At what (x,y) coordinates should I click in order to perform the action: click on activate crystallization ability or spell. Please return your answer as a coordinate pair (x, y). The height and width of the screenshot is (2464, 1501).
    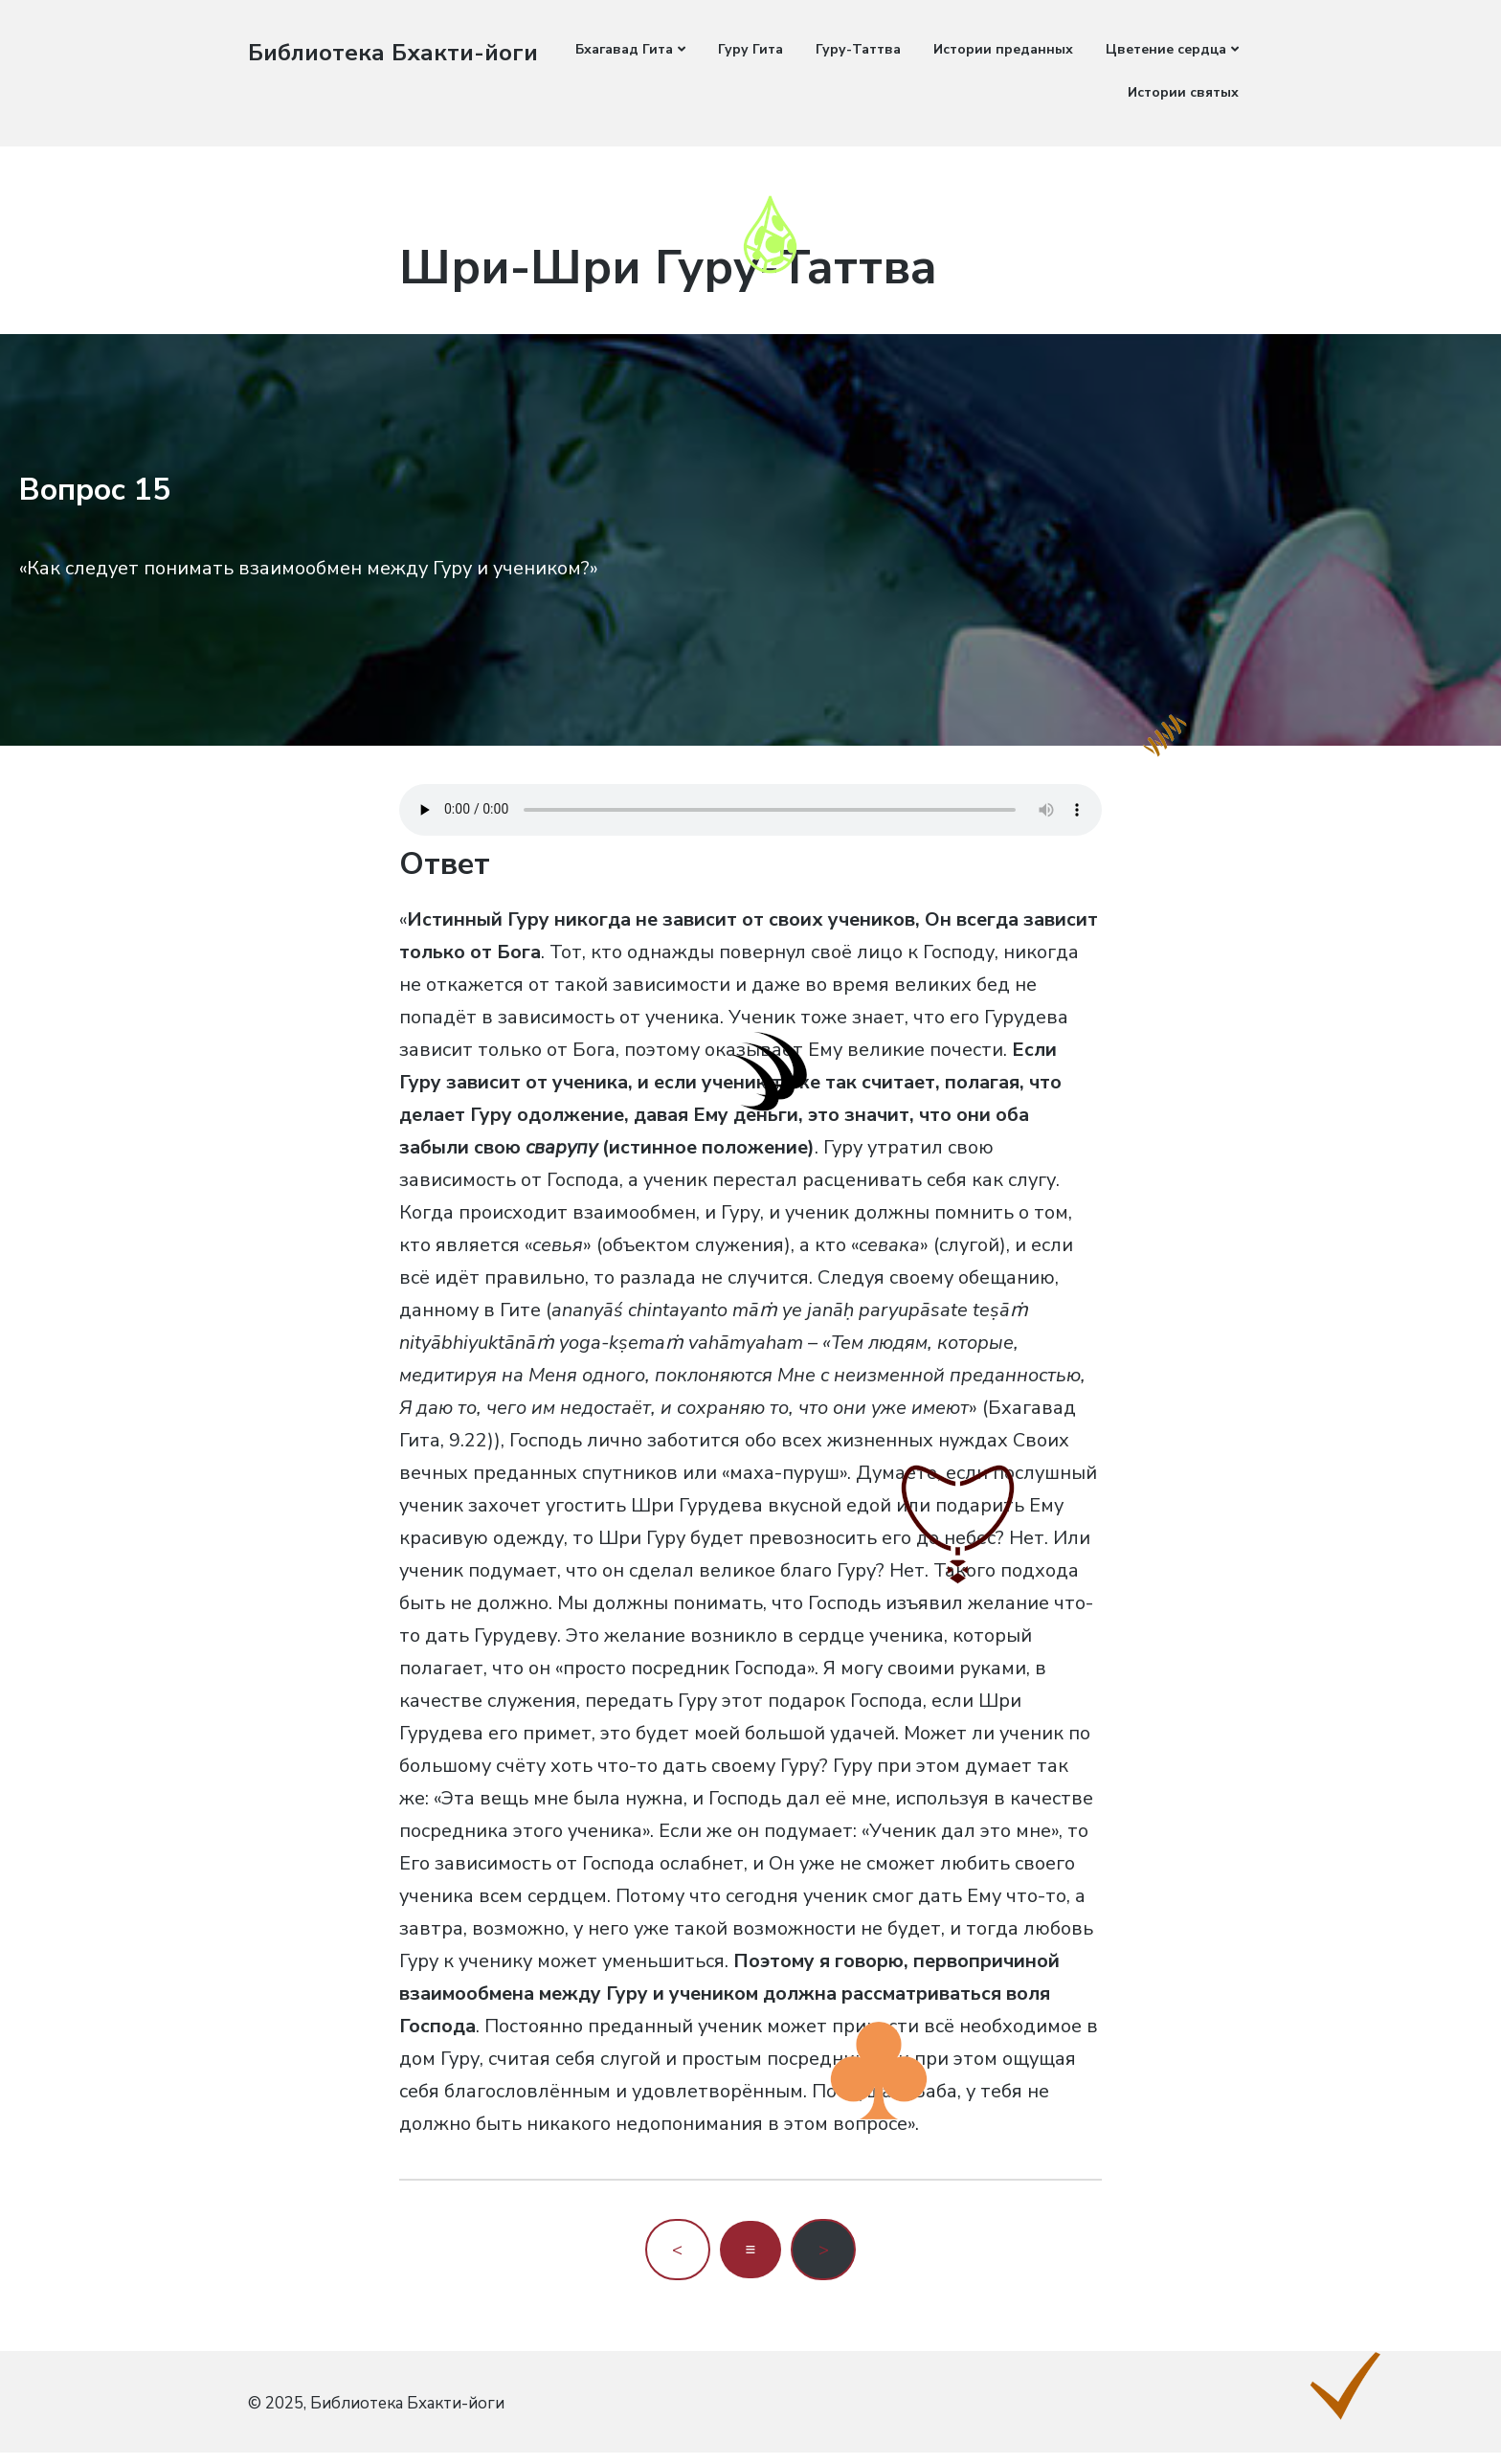
    Looking at the image, I should click on (771, 233).